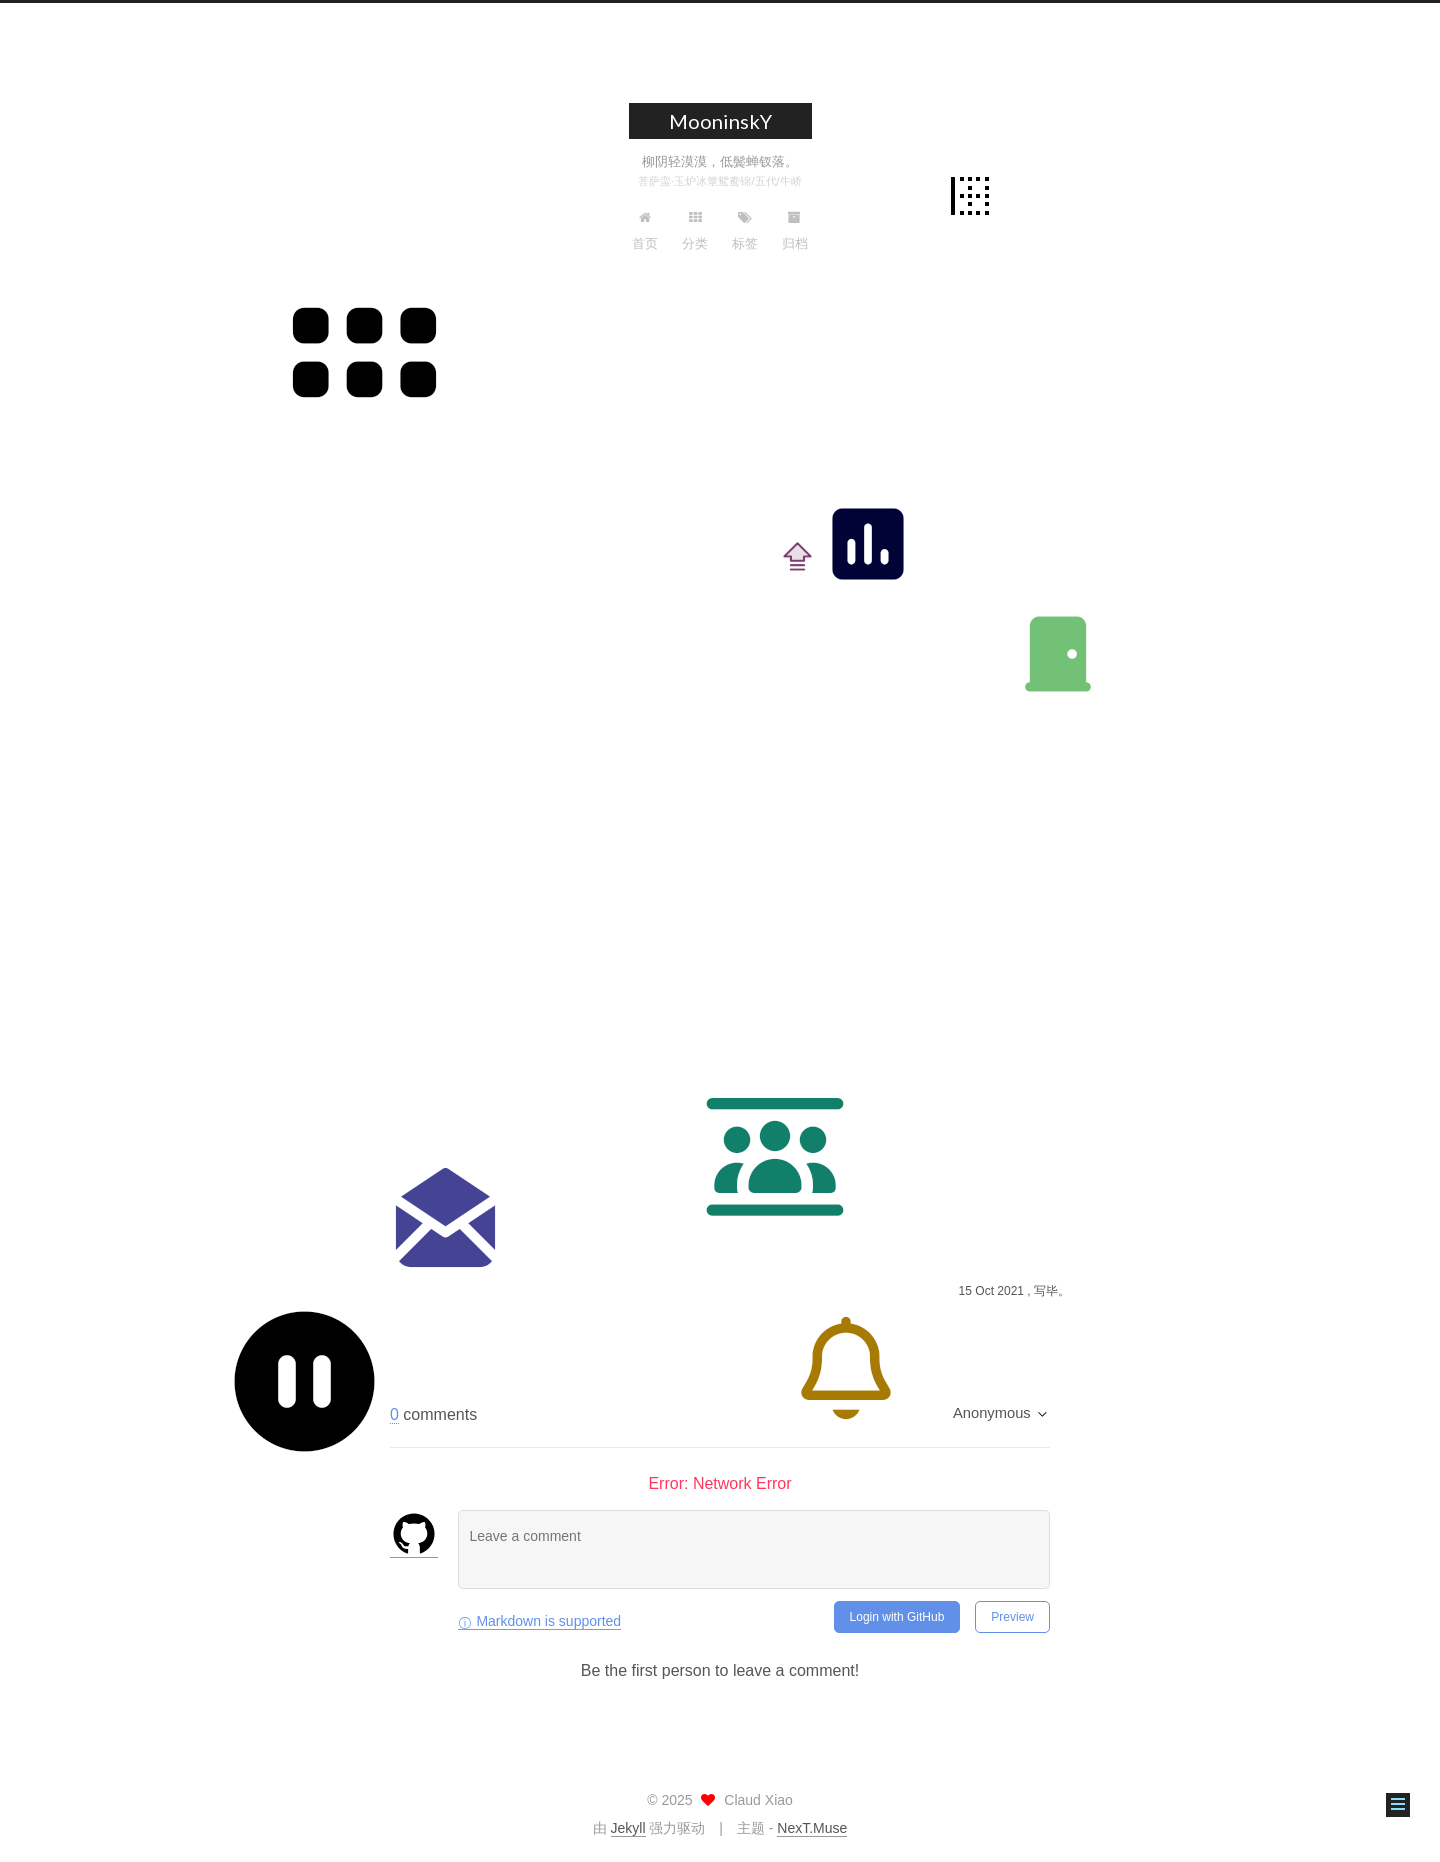 This screenshot has height=1862, width=1440. What do you see at coordinates (304, 1381) in the screenshot?
I see `pause media playback` at bounding box center [304, 1381].